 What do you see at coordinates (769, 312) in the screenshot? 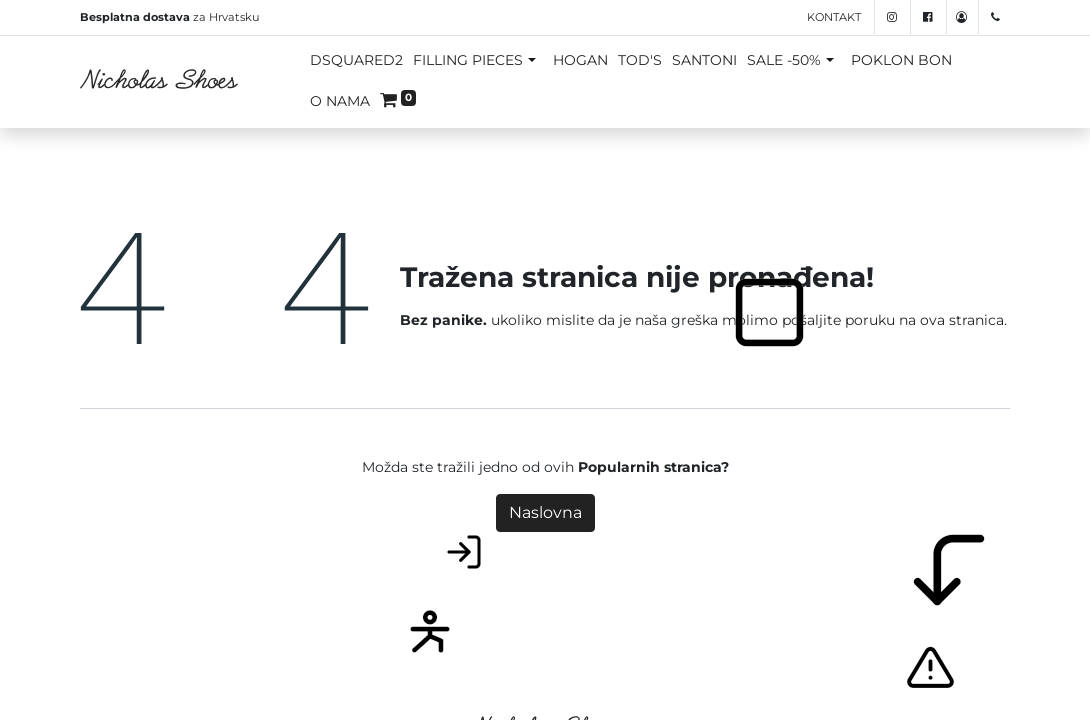
I see `unchecked checkbox or selection state` at bounding box center [769, 312].